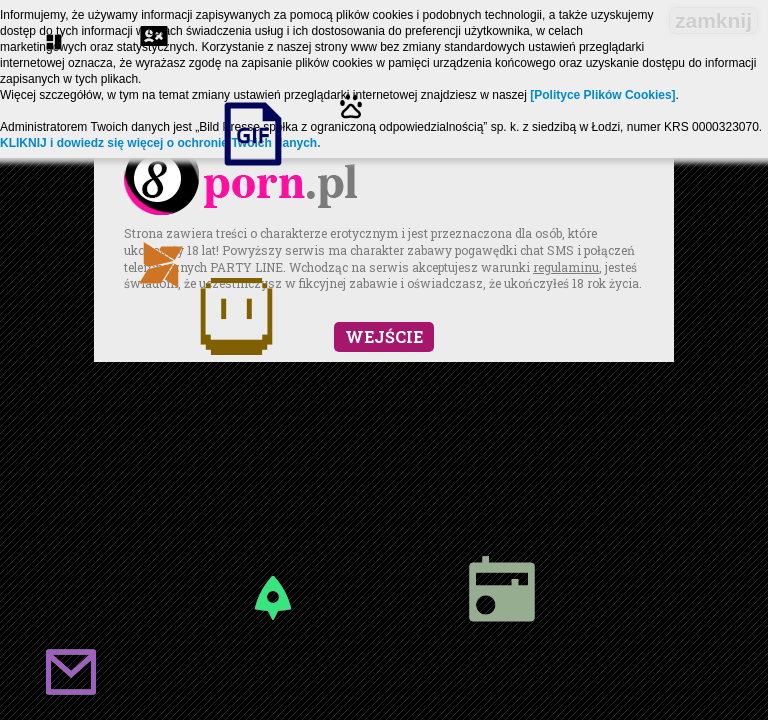  Describe the element at coordinates (236, 316) in the screenshot. I see `open aseprite pixel art editor` at that location.